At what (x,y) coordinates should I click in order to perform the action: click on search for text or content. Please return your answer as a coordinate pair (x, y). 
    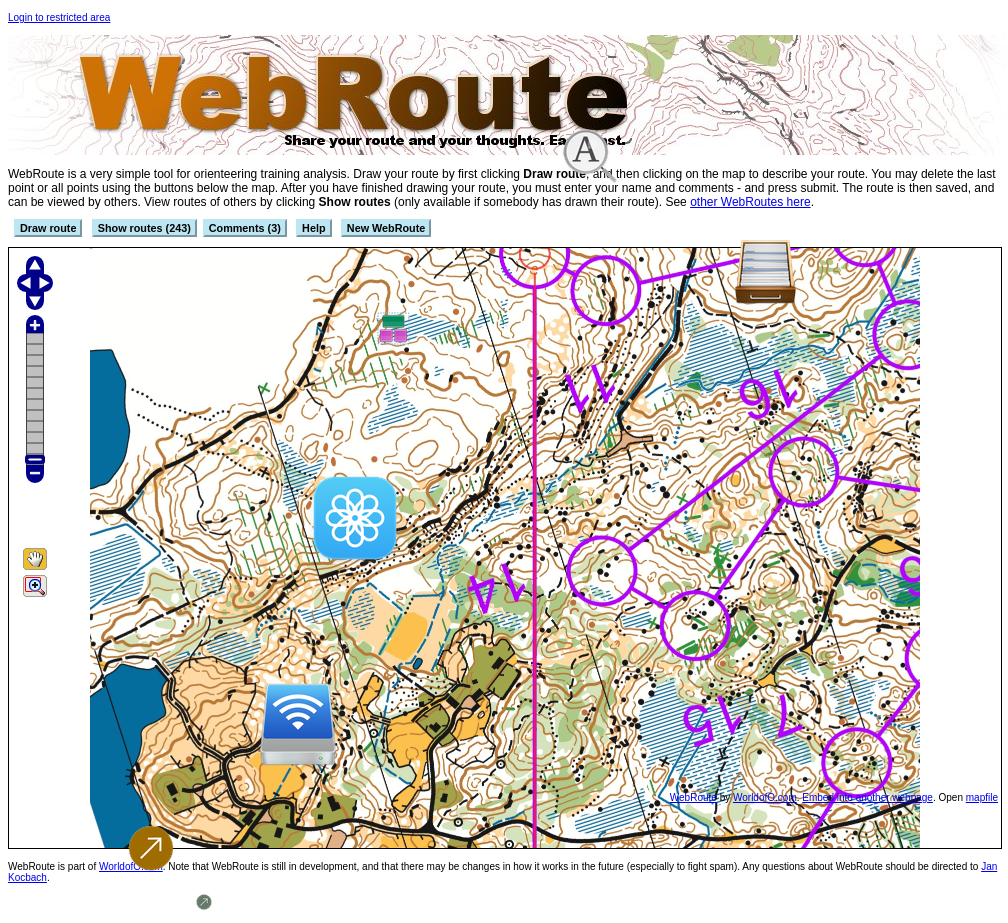
    Looking at the image, I should click on (589, 155).